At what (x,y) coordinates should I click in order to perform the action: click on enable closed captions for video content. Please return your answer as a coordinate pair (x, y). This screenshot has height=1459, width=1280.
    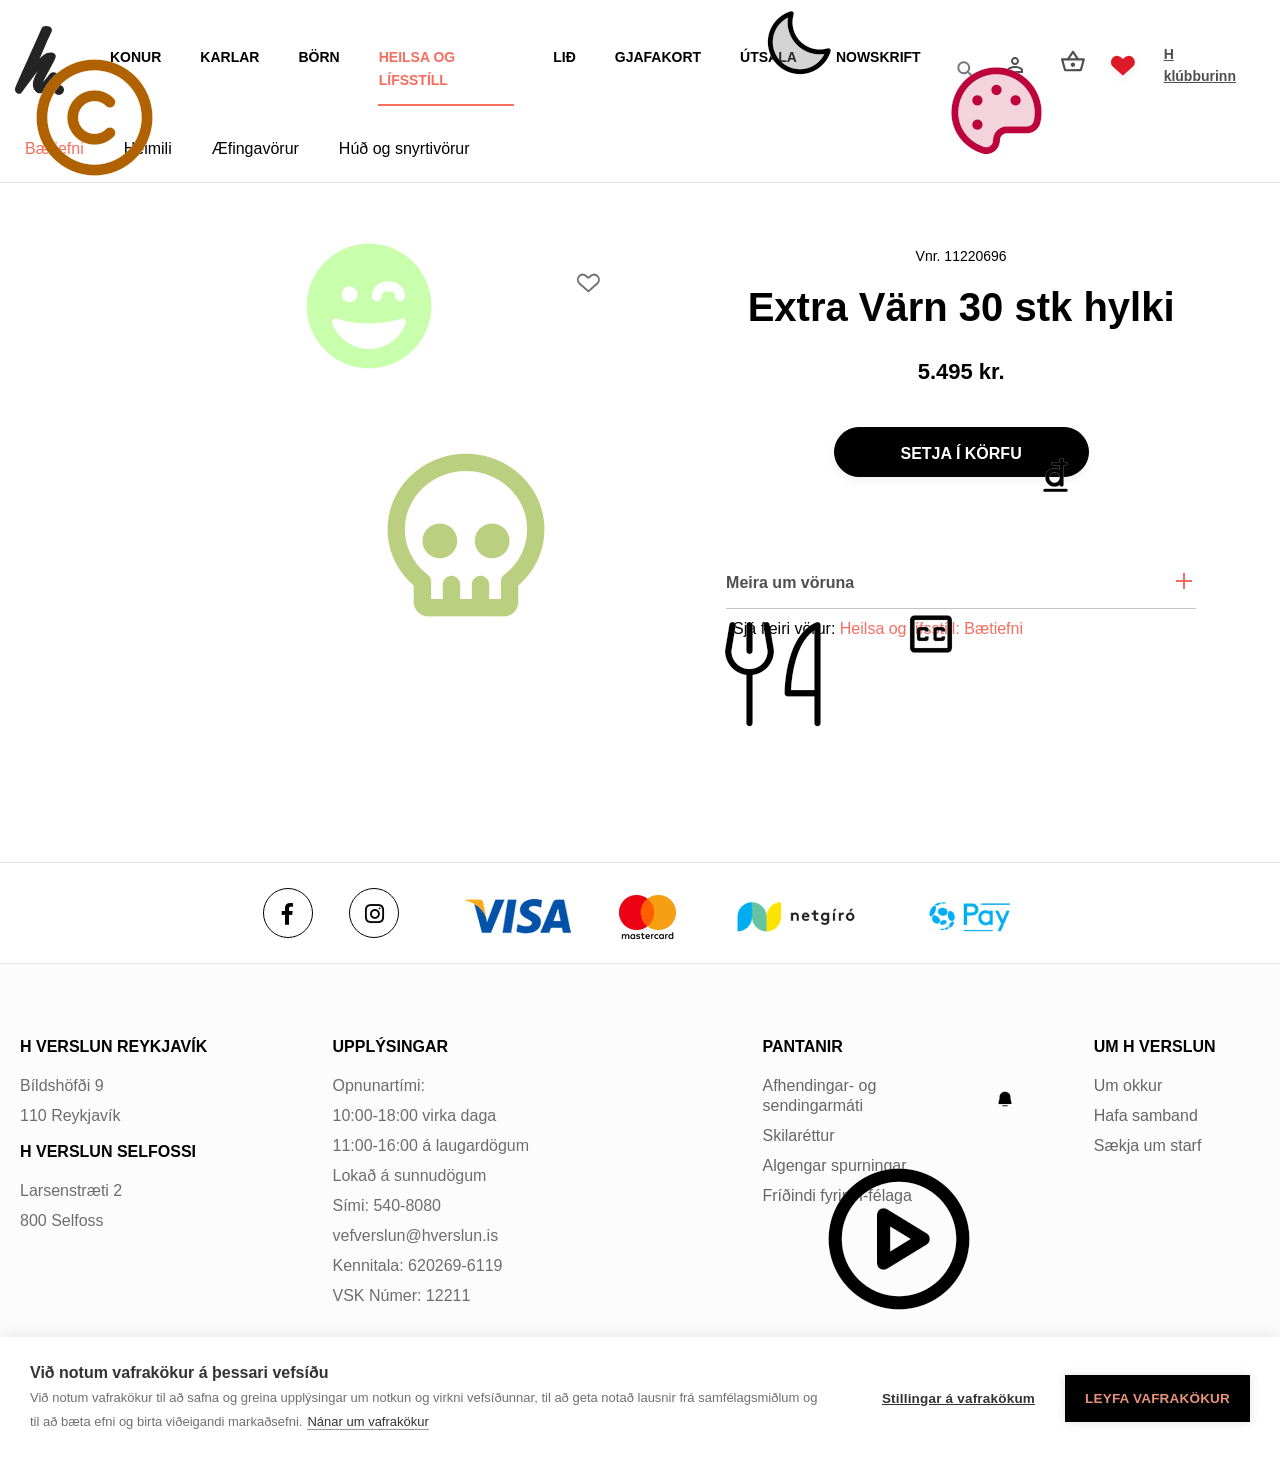
    Looking at the image, I should click on (931, 634).